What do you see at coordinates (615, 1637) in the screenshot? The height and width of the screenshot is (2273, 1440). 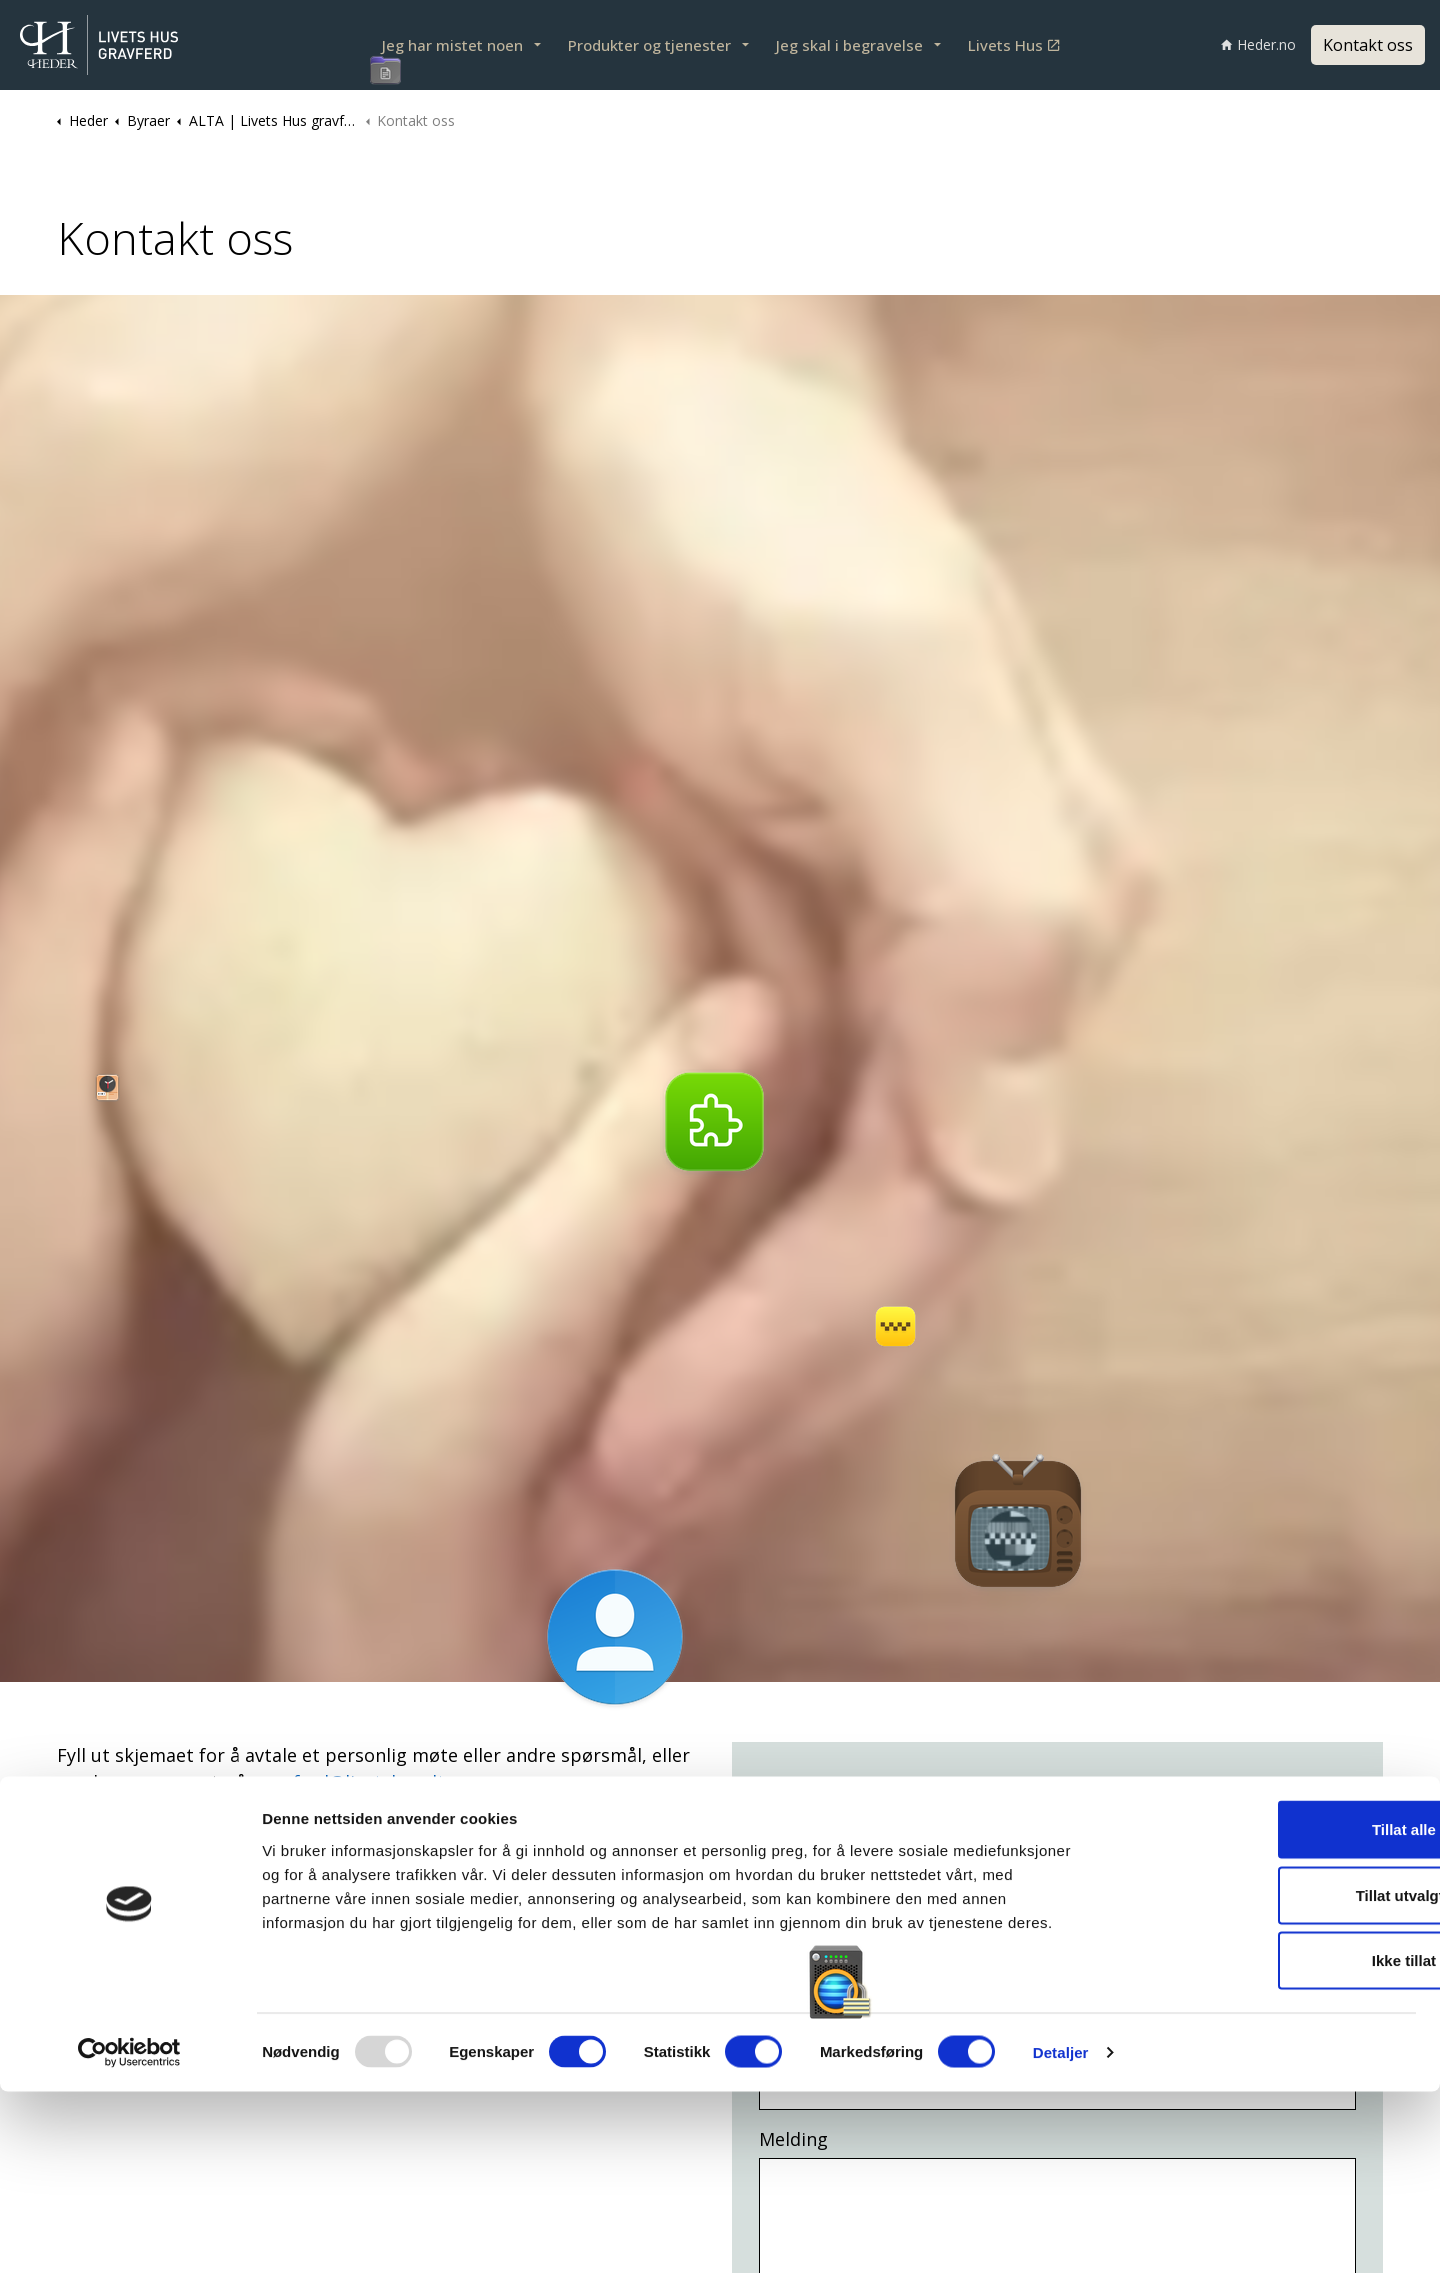 I see `view user profile information` at bounding box center [615, 1637].